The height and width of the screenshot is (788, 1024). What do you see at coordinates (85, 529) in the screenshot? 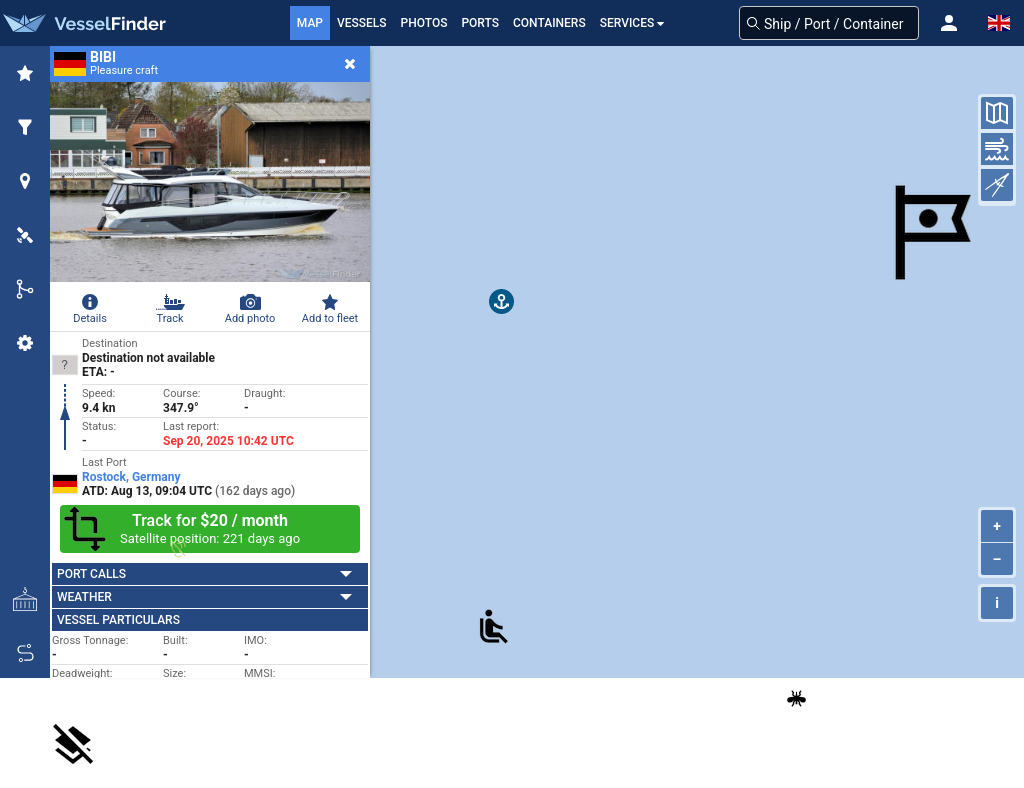
I see `transform or resize an image` at bounding box center [85, 529].